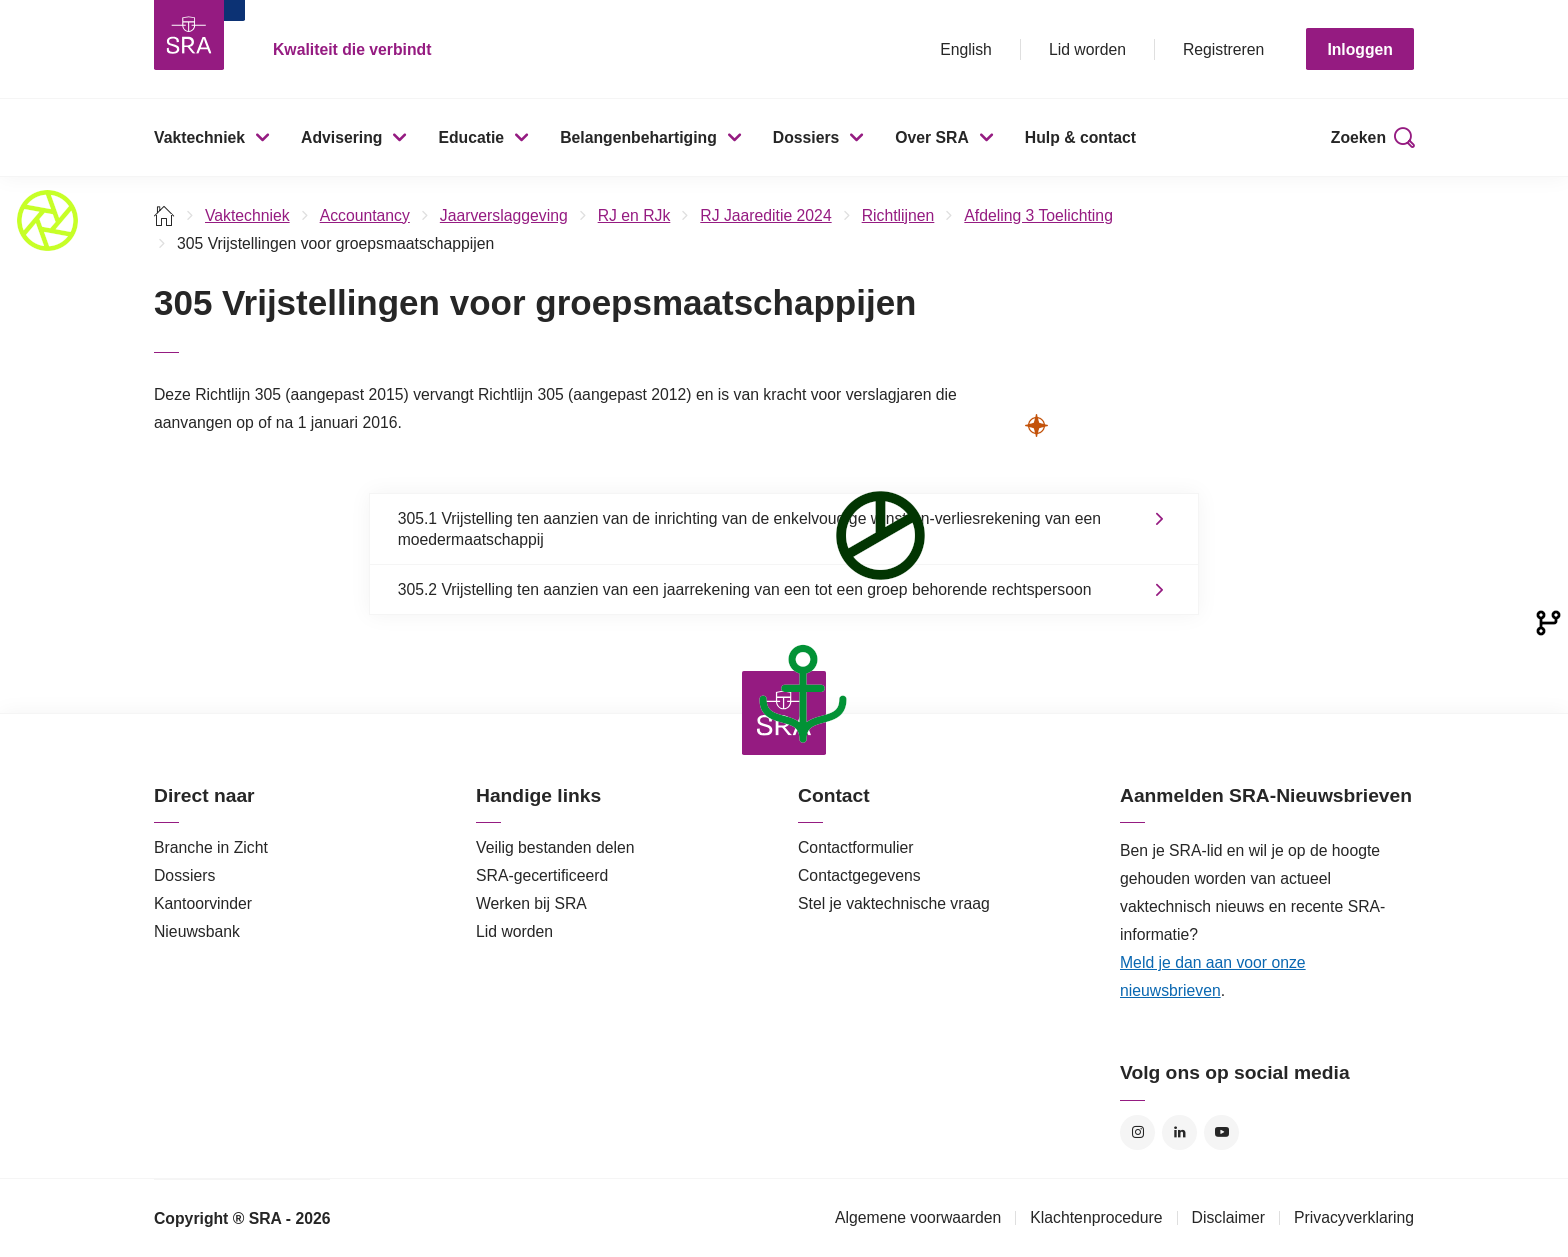 The height and width of the screenshot is (1257, 1568). What do you see at coordinates (47, 220) in the screenshot?
I see `adjust camera aperture settings` at bounding box center [47, 220].